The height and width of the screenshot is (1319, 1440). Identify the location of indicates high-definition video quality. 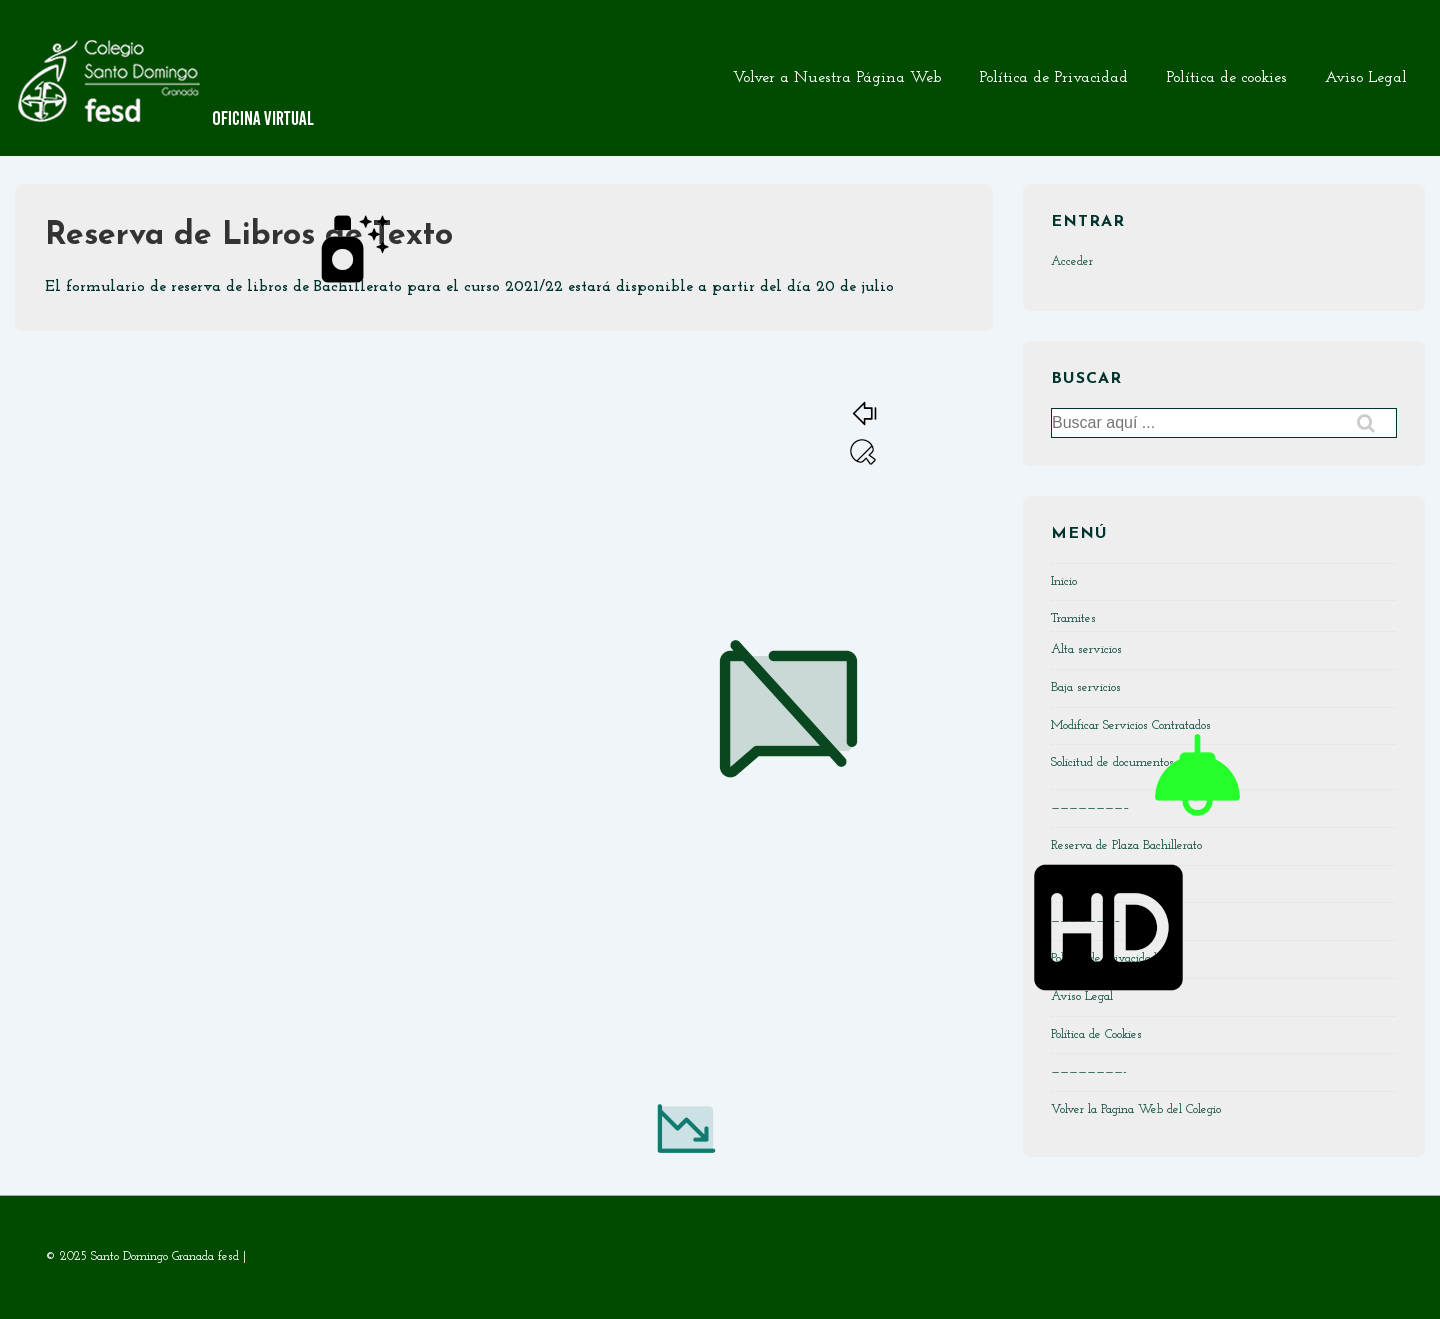
(1108, 927).